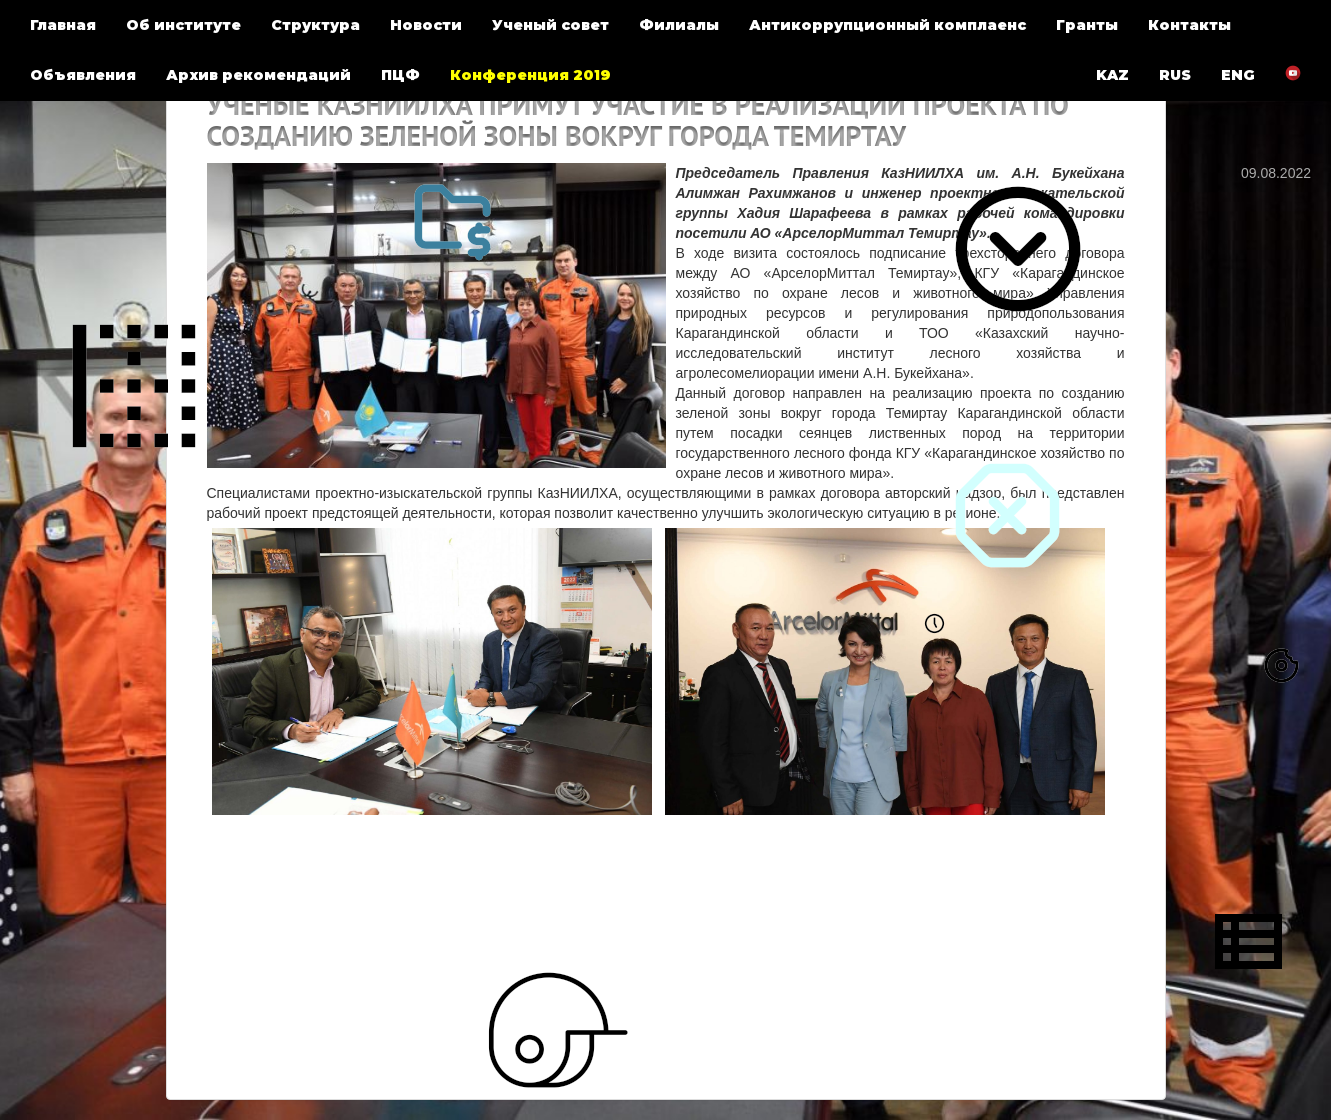 This screenshot has height=1120, width=1331. Describe the element at coordinates (1007, 515) in the screenshot. I see `stop or cancel an action` at that location.